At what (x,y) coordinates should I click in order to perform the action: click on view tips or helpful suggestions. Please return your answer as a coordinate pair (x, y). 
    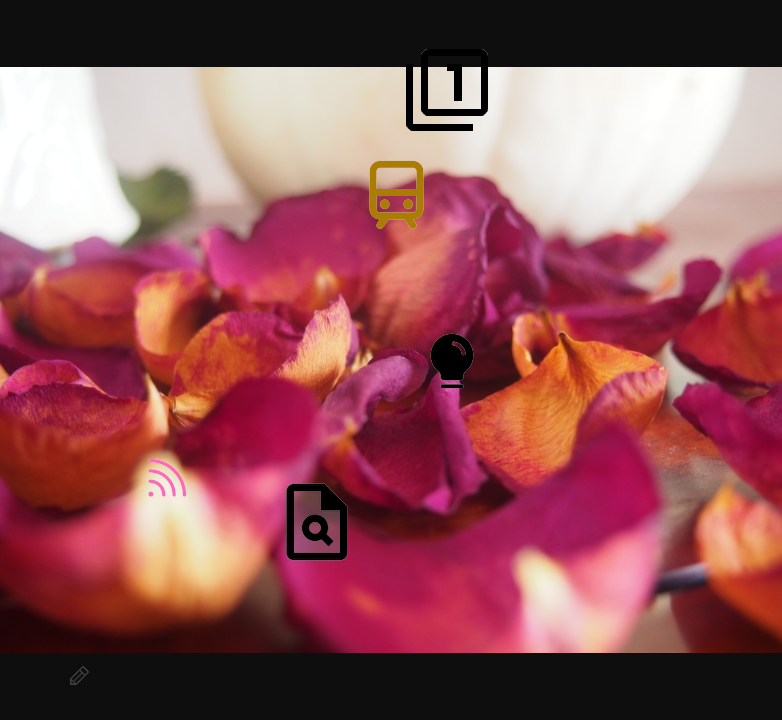
    Looking at the image, I should click on (452, 361).